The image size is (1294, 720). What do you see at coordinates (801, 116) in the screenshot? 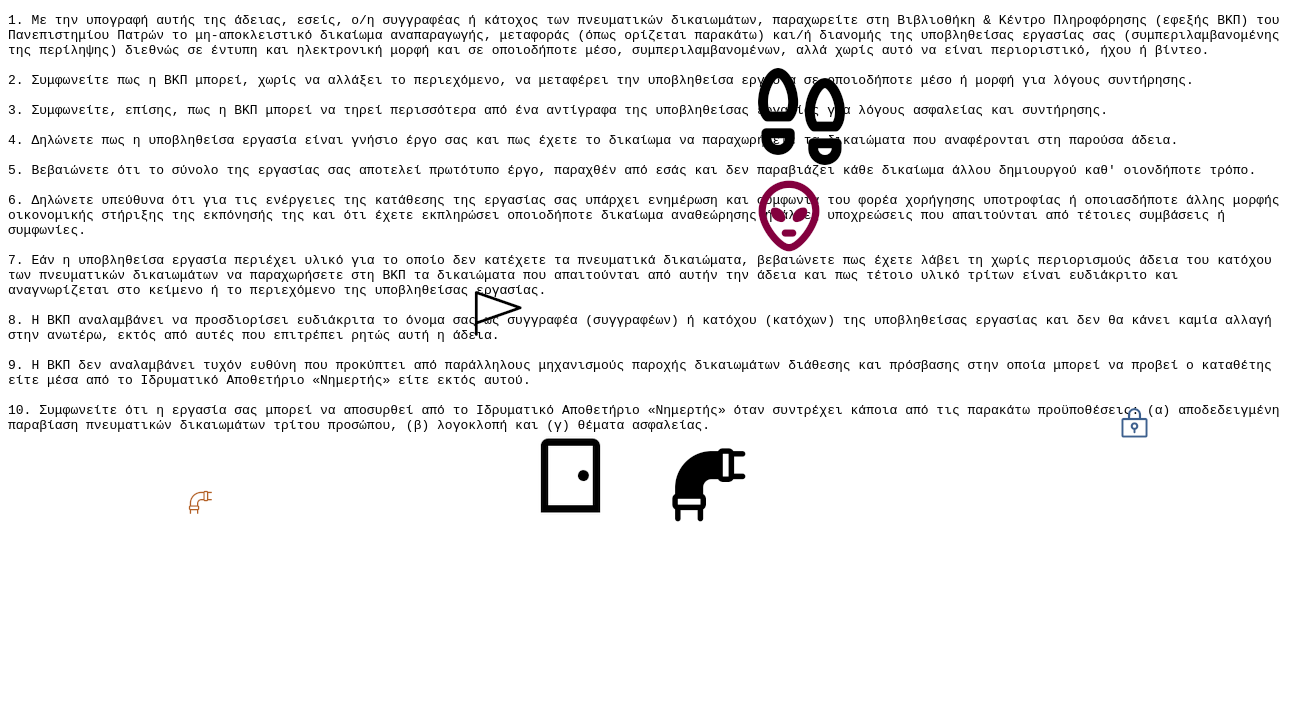
I see `track your steps or walking activity` at bounding box center [801, 116].